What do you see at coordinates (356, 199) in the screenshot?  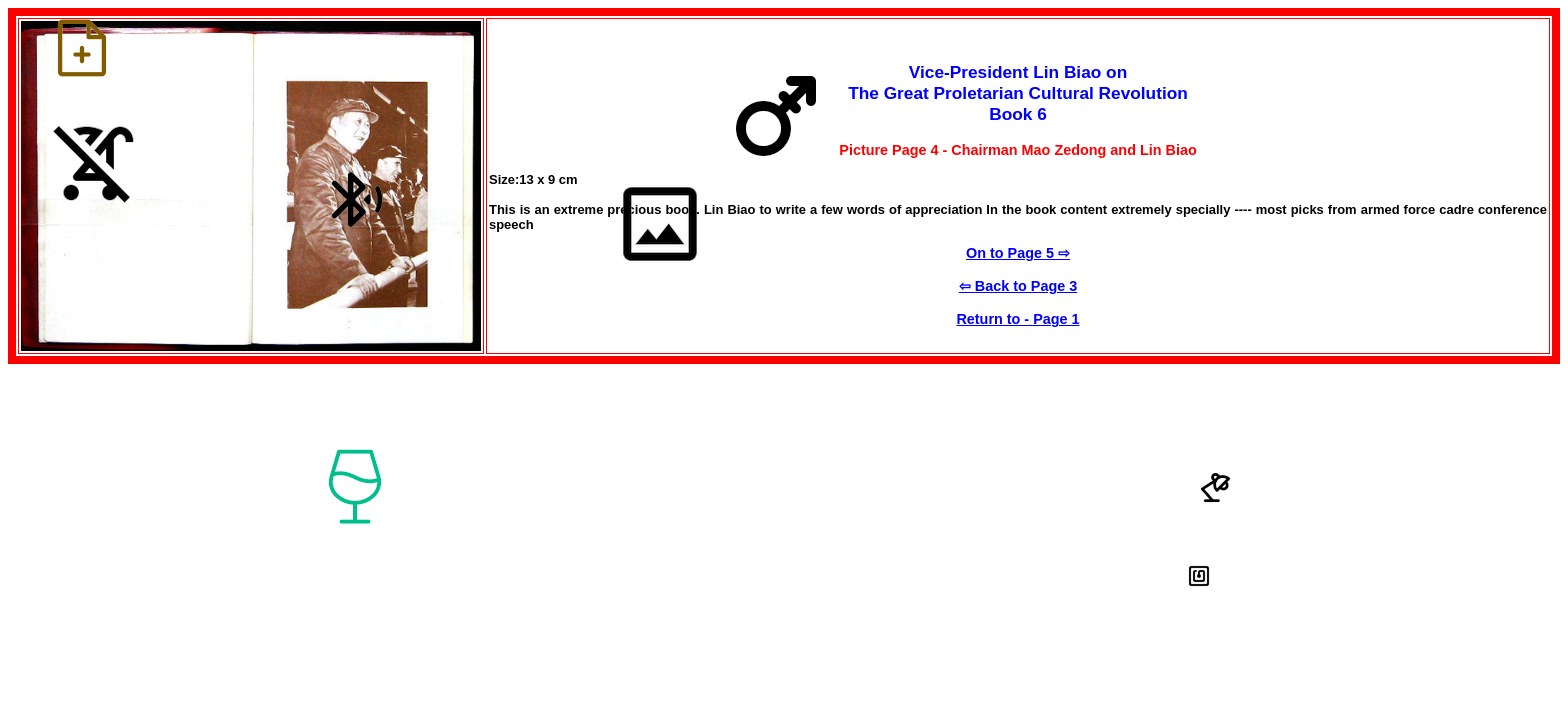 I see `searching for nearby bluetooth devices` at bounding box center [356, 199].